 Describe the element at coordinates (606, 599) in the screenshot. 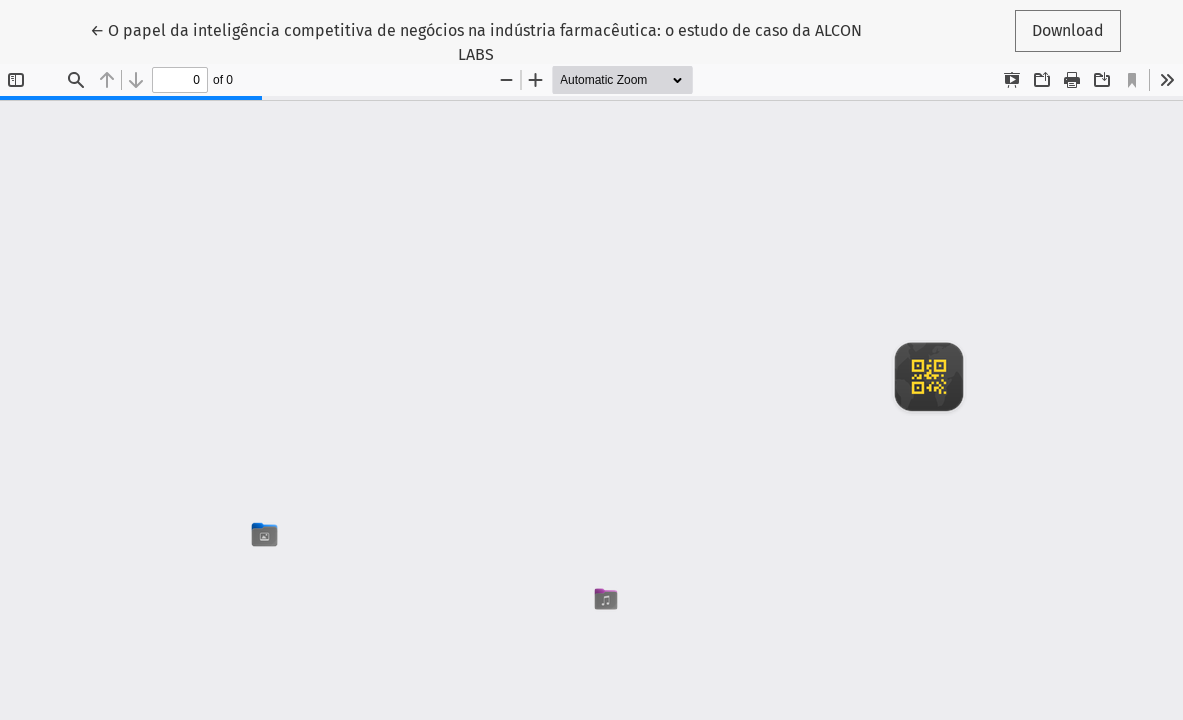

I see `open your music folder` at that location.